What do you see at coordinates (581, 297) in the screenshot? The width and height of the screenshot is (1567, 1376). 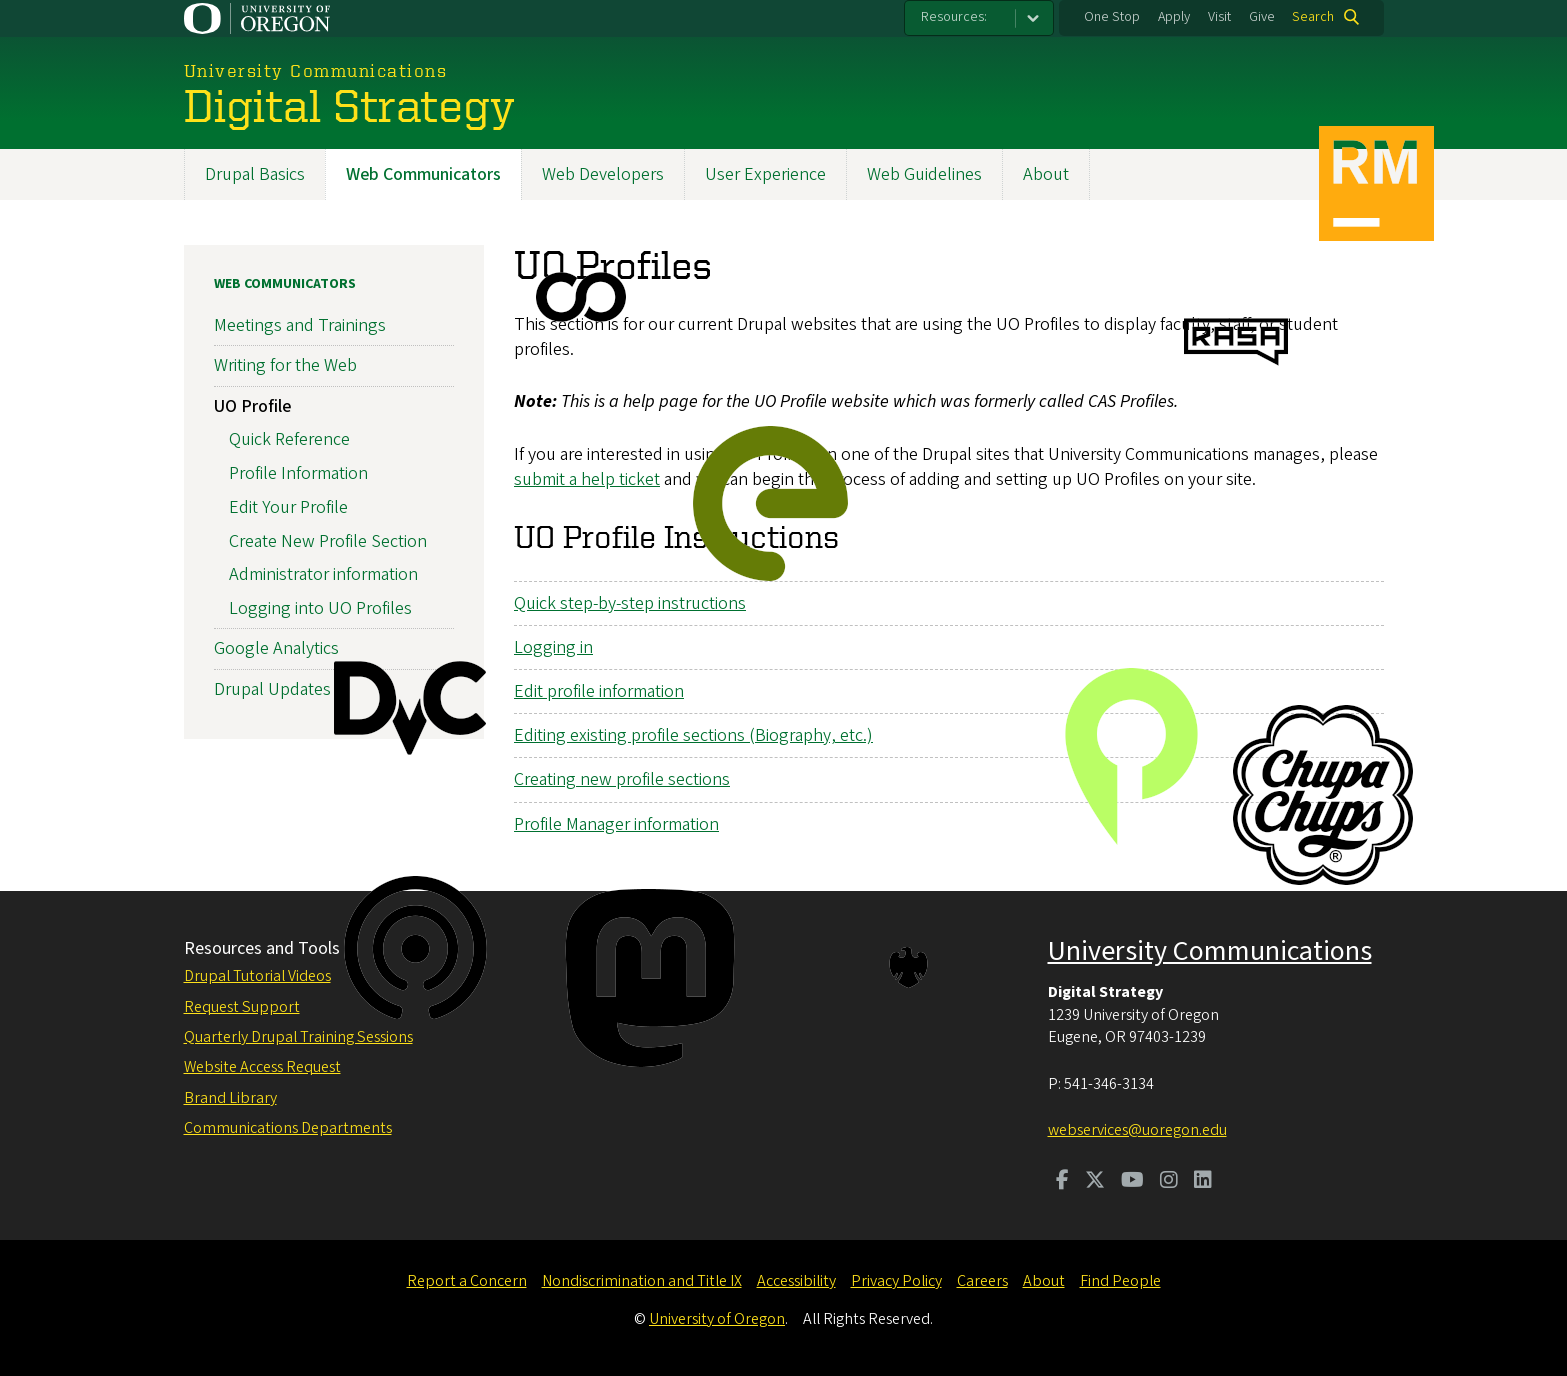 I see `visit gitconnected developer portfolio platform` at bounding box center [581, 297].